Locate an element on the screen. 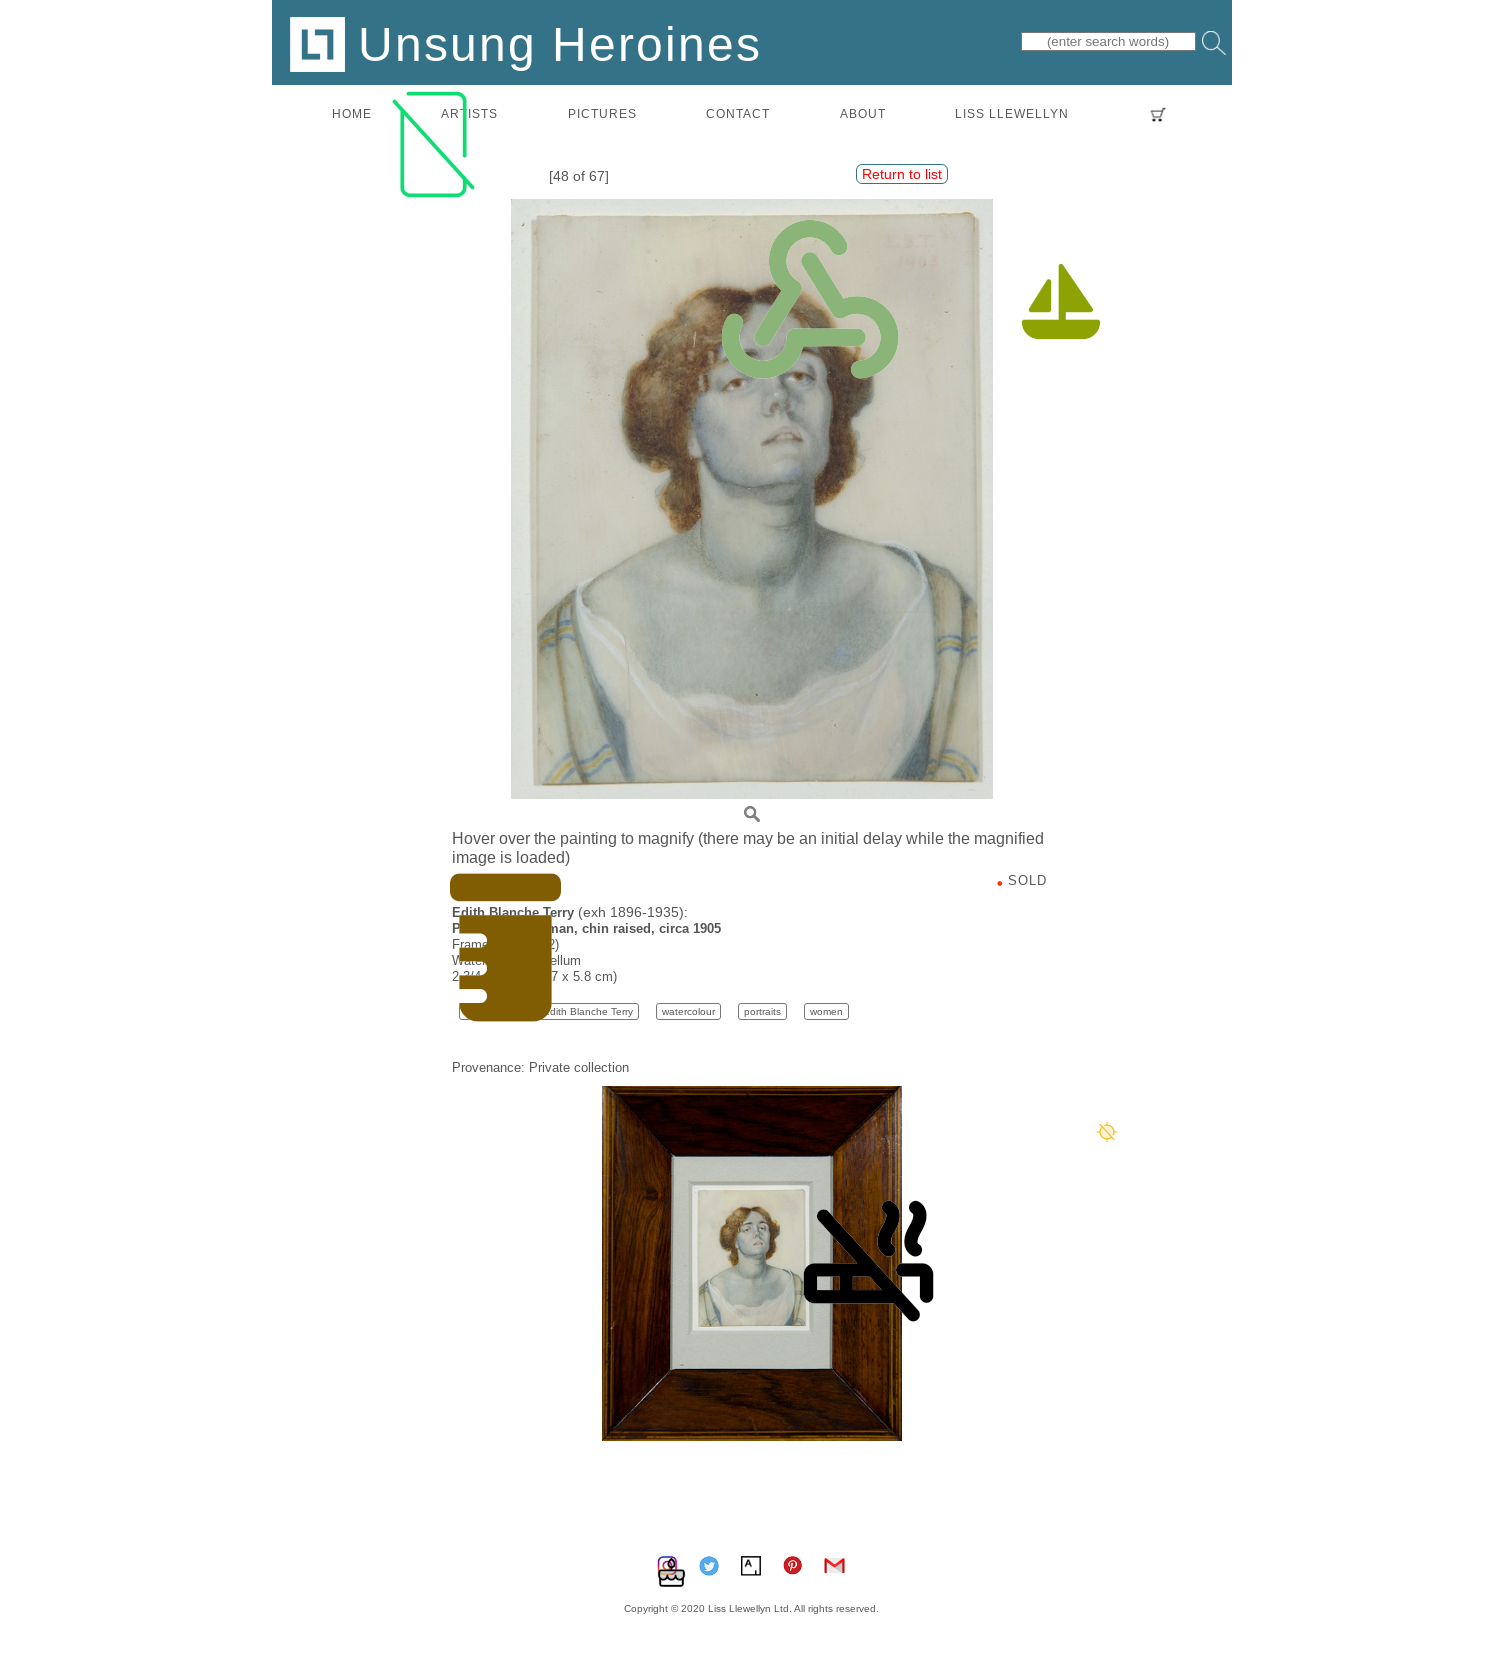  mobile device unavailable or disabled is located at coordinates (433, 144).